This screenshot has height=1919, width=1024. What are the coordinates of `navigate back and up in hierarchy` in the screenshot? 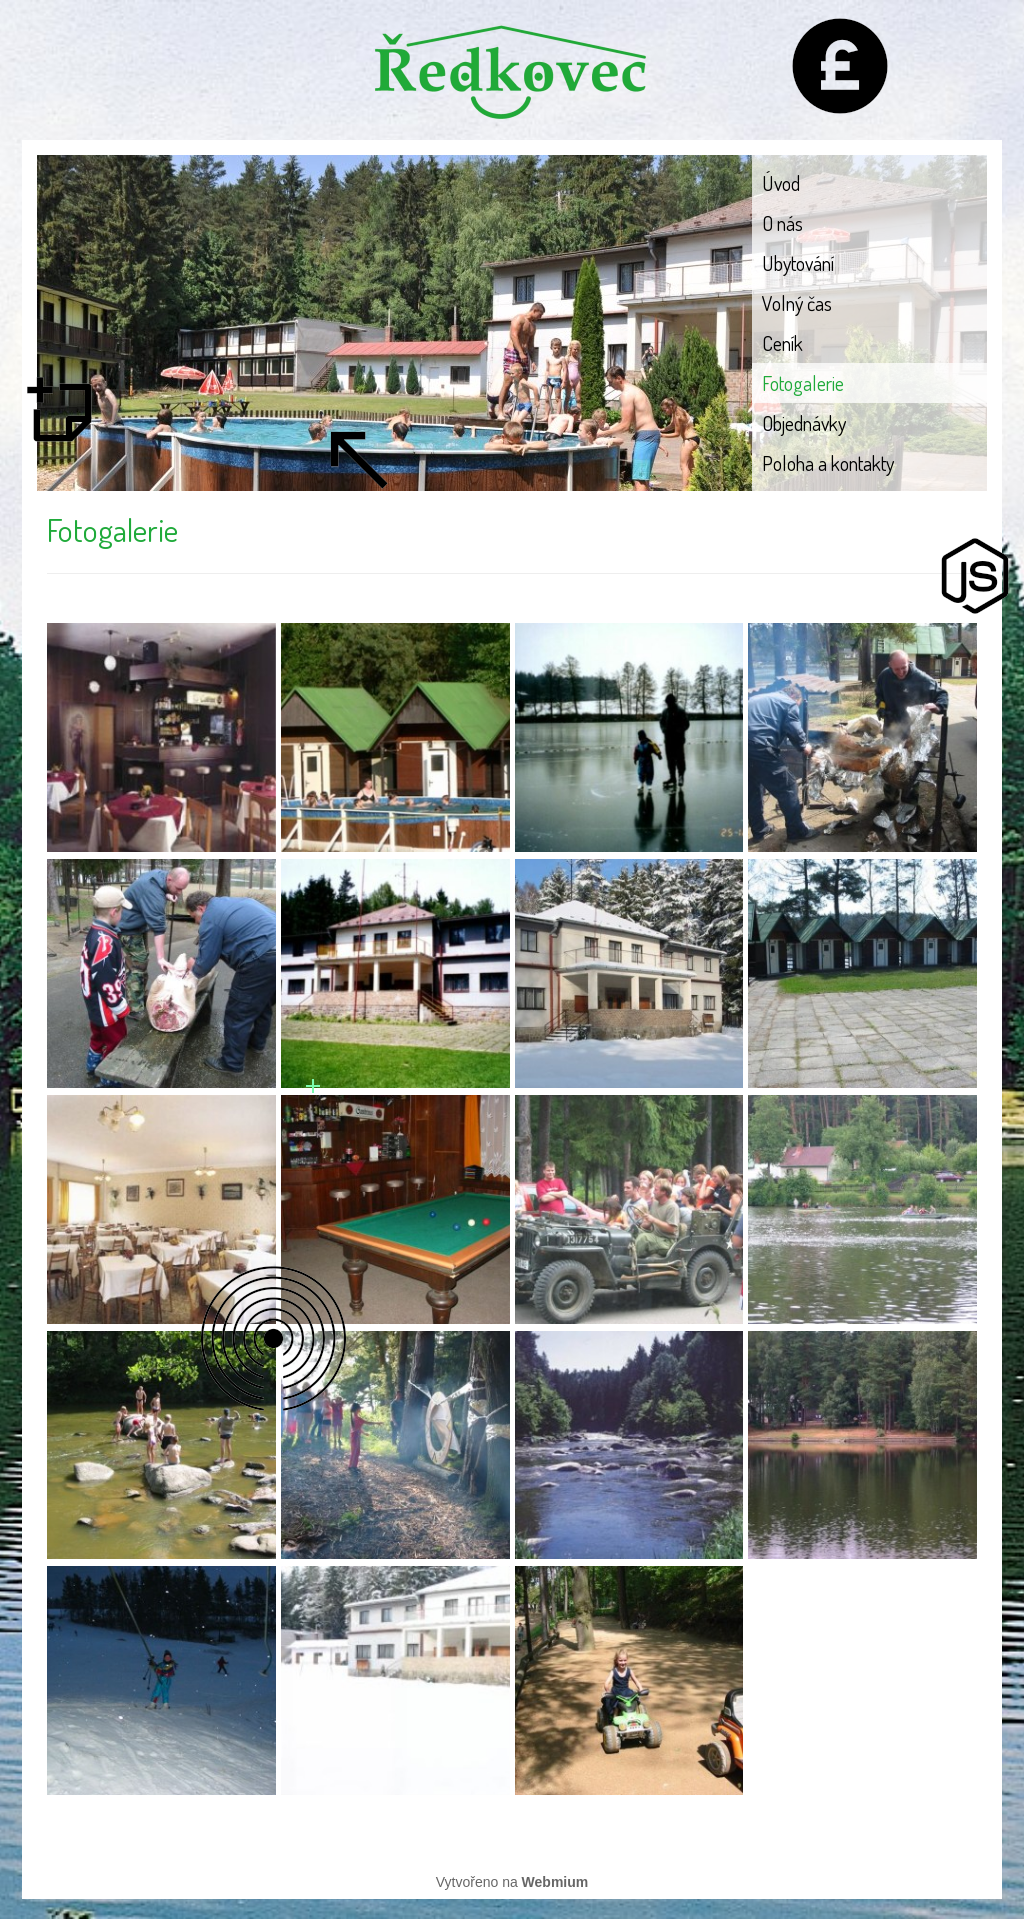 It's located at (358, 459).